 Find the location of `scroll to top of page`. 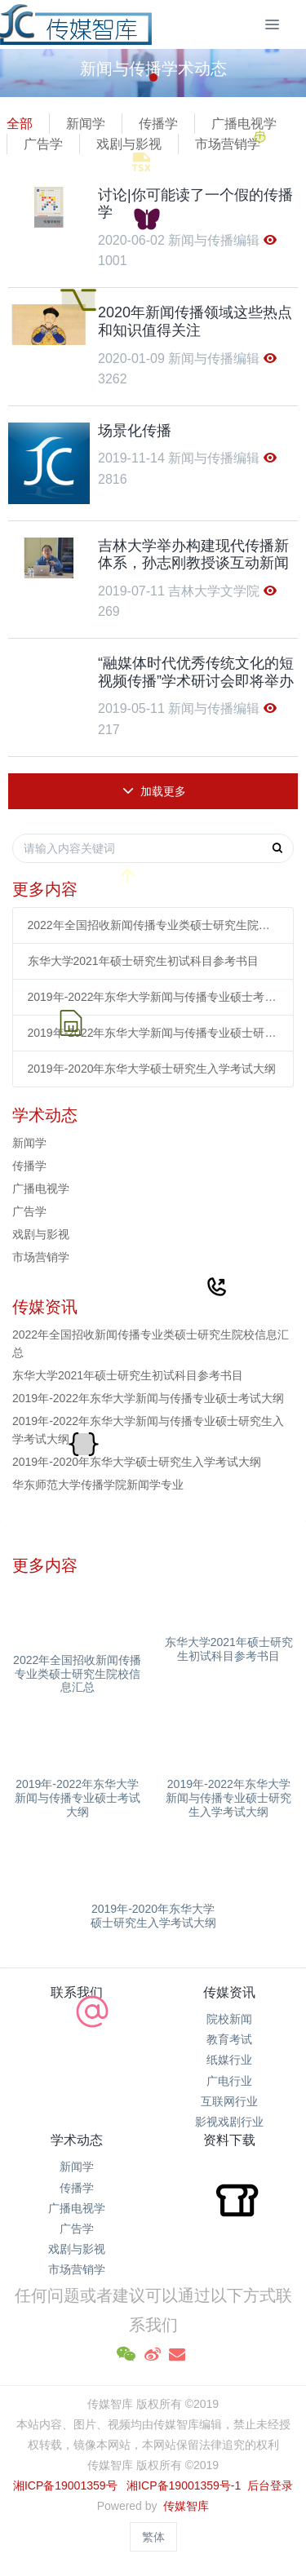

scroll to top of page is located at coordinates (127, 875).